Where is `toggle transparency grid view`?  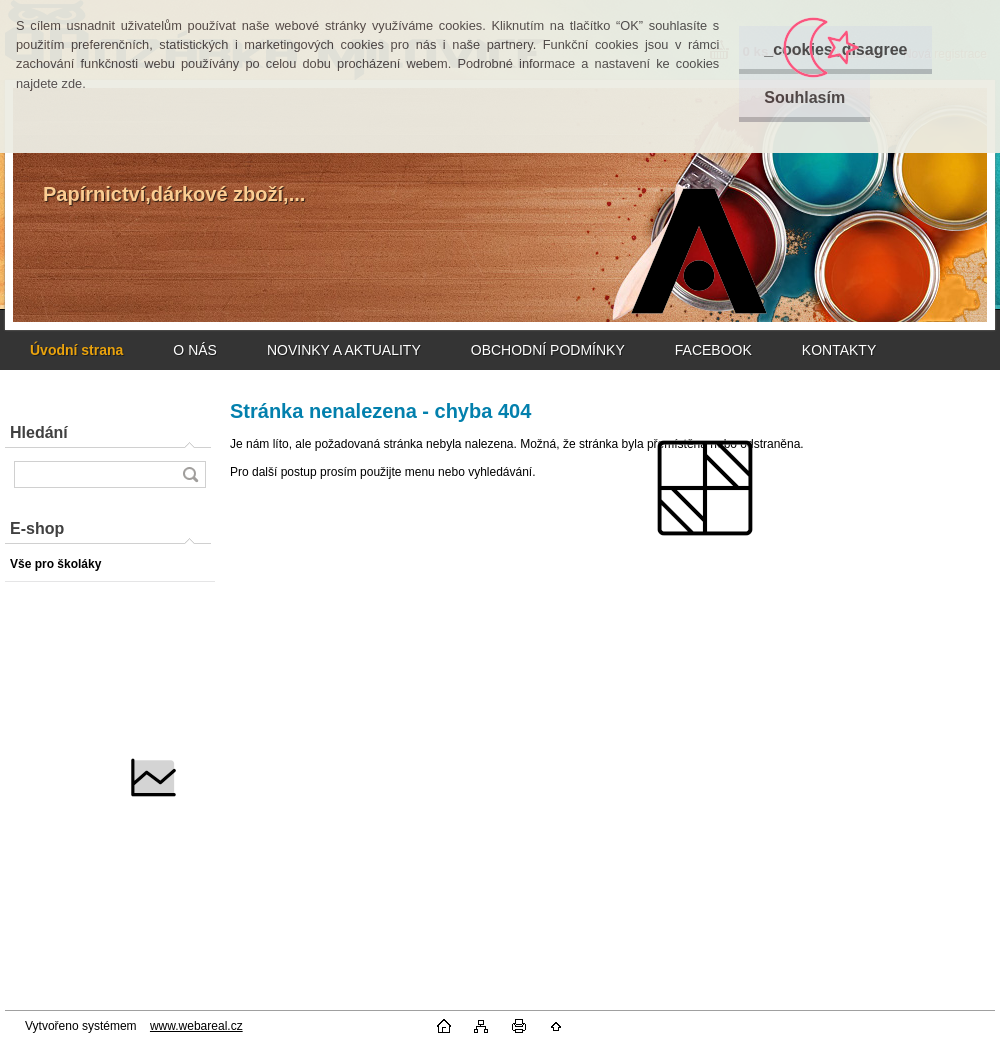 toggle transparency grid view is located at coordinates (705, 488).